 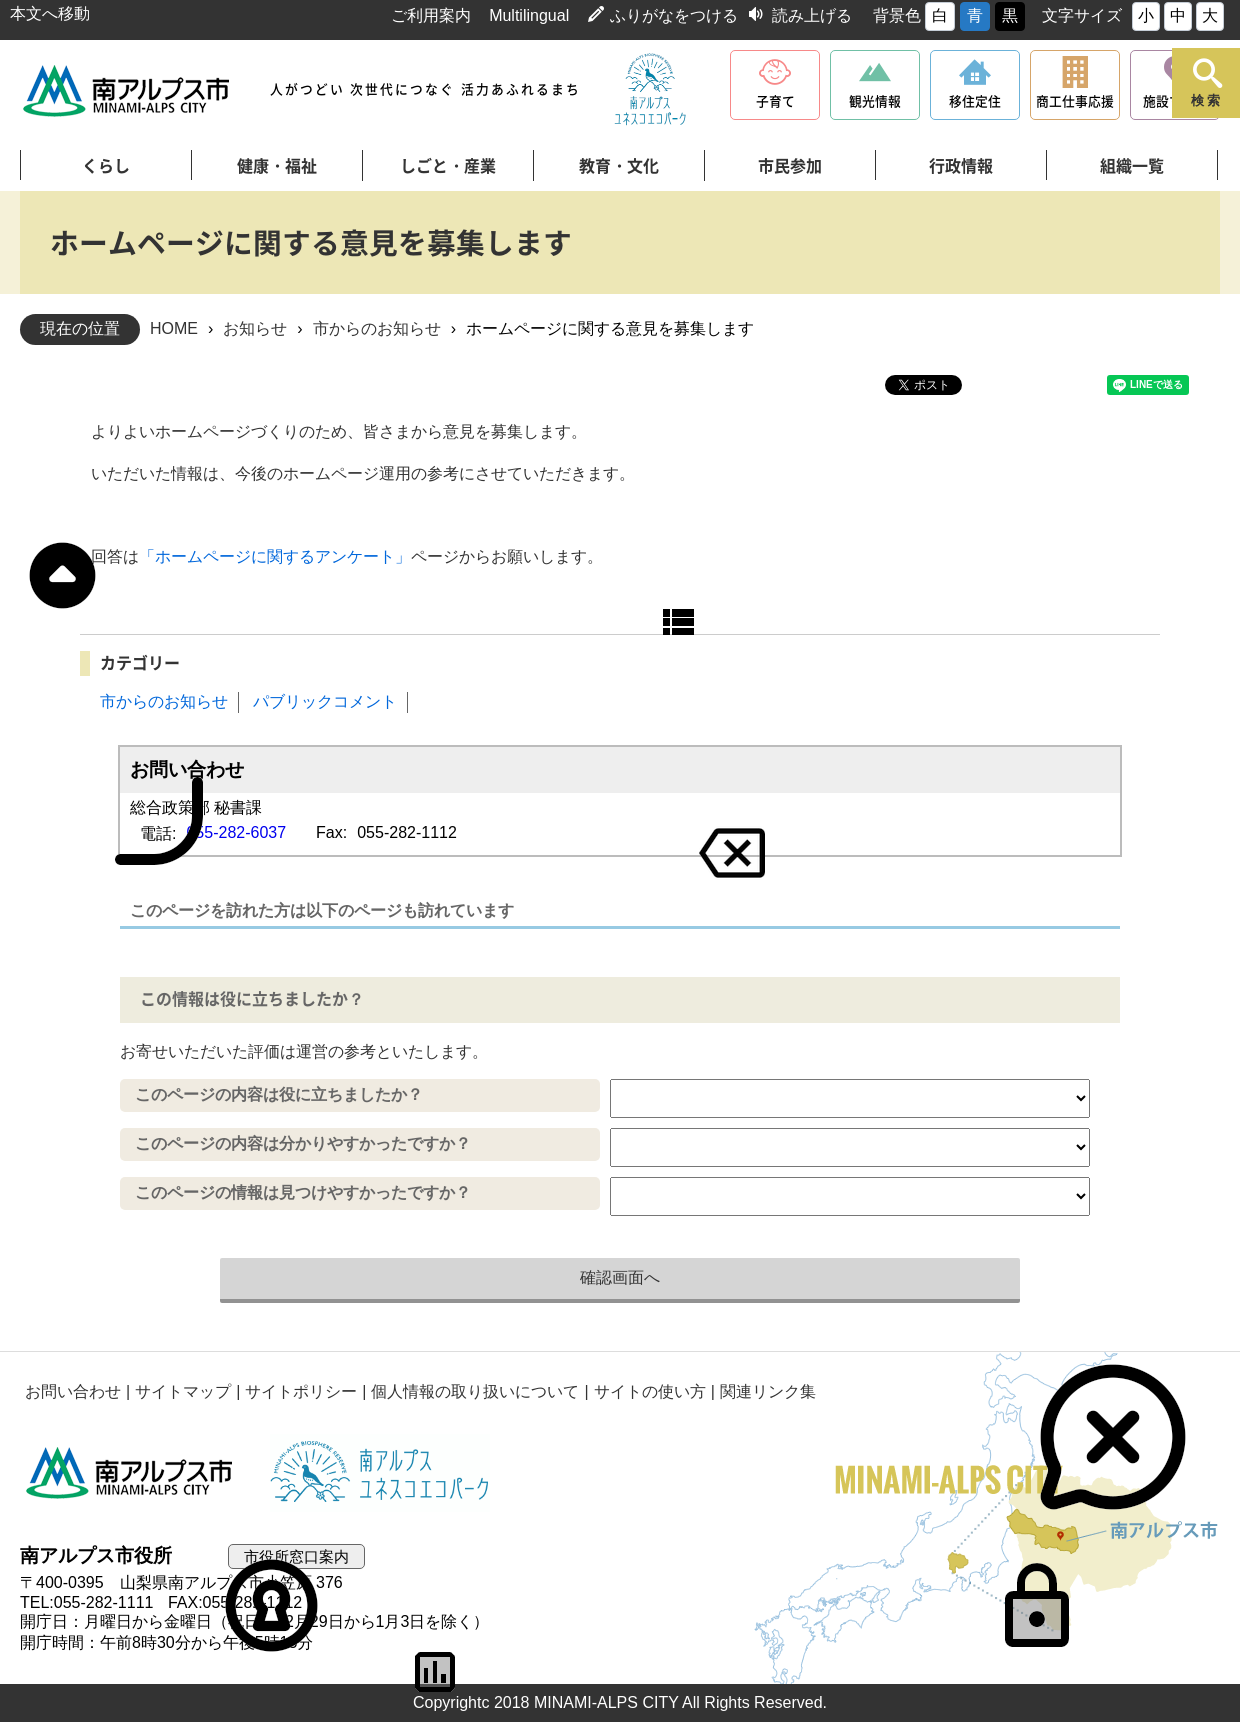 What do you see at coordinates (62, 575) in the screenshot?
I see `scroll to top of page` at bounding box center [62, 575].